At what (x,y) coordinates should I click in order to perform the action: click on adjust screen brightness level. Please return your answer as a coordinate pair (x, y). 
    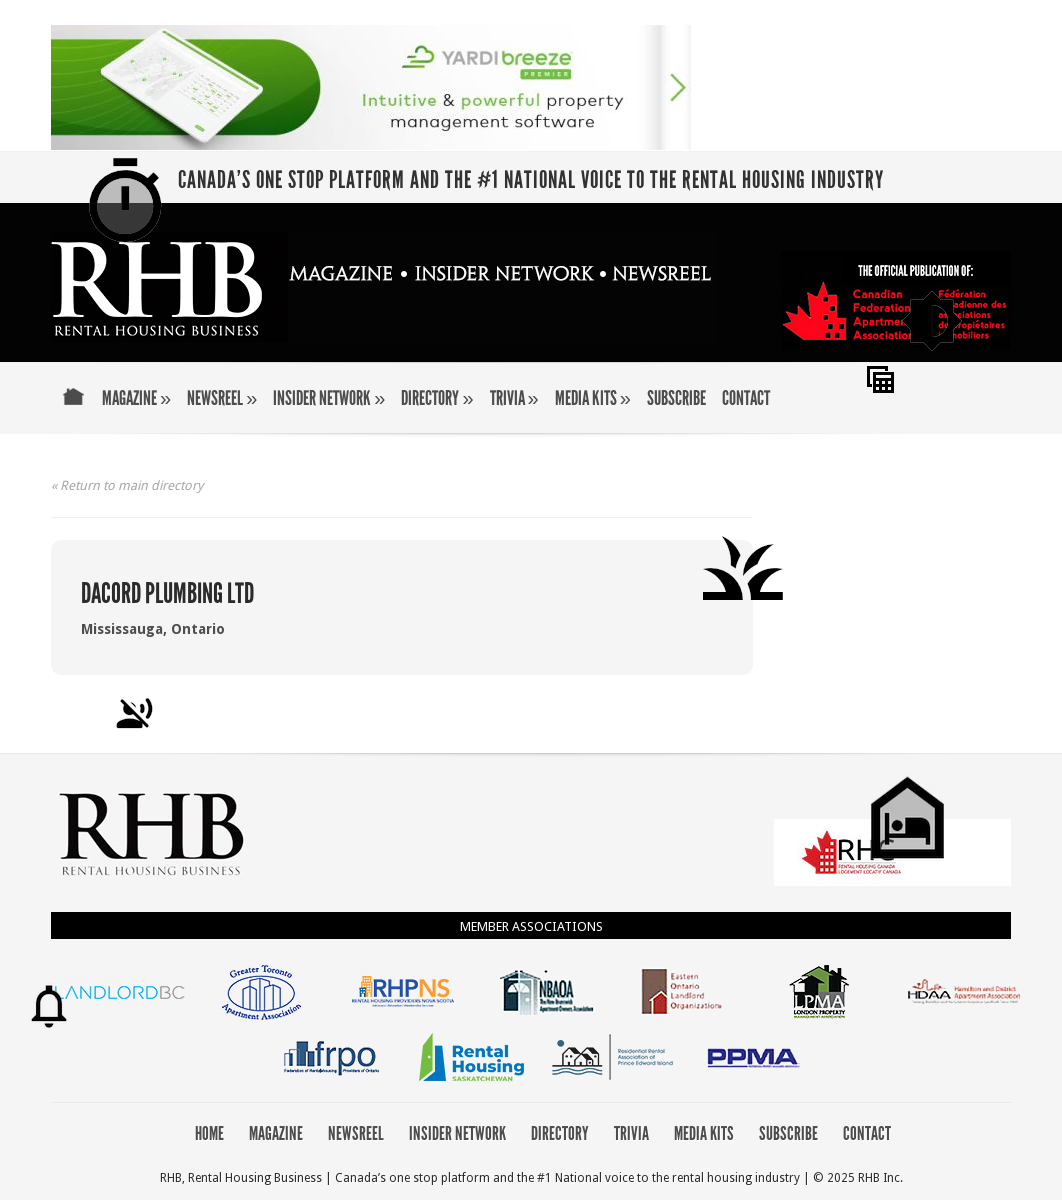
    Looking at the image, I should click on (932, 321).